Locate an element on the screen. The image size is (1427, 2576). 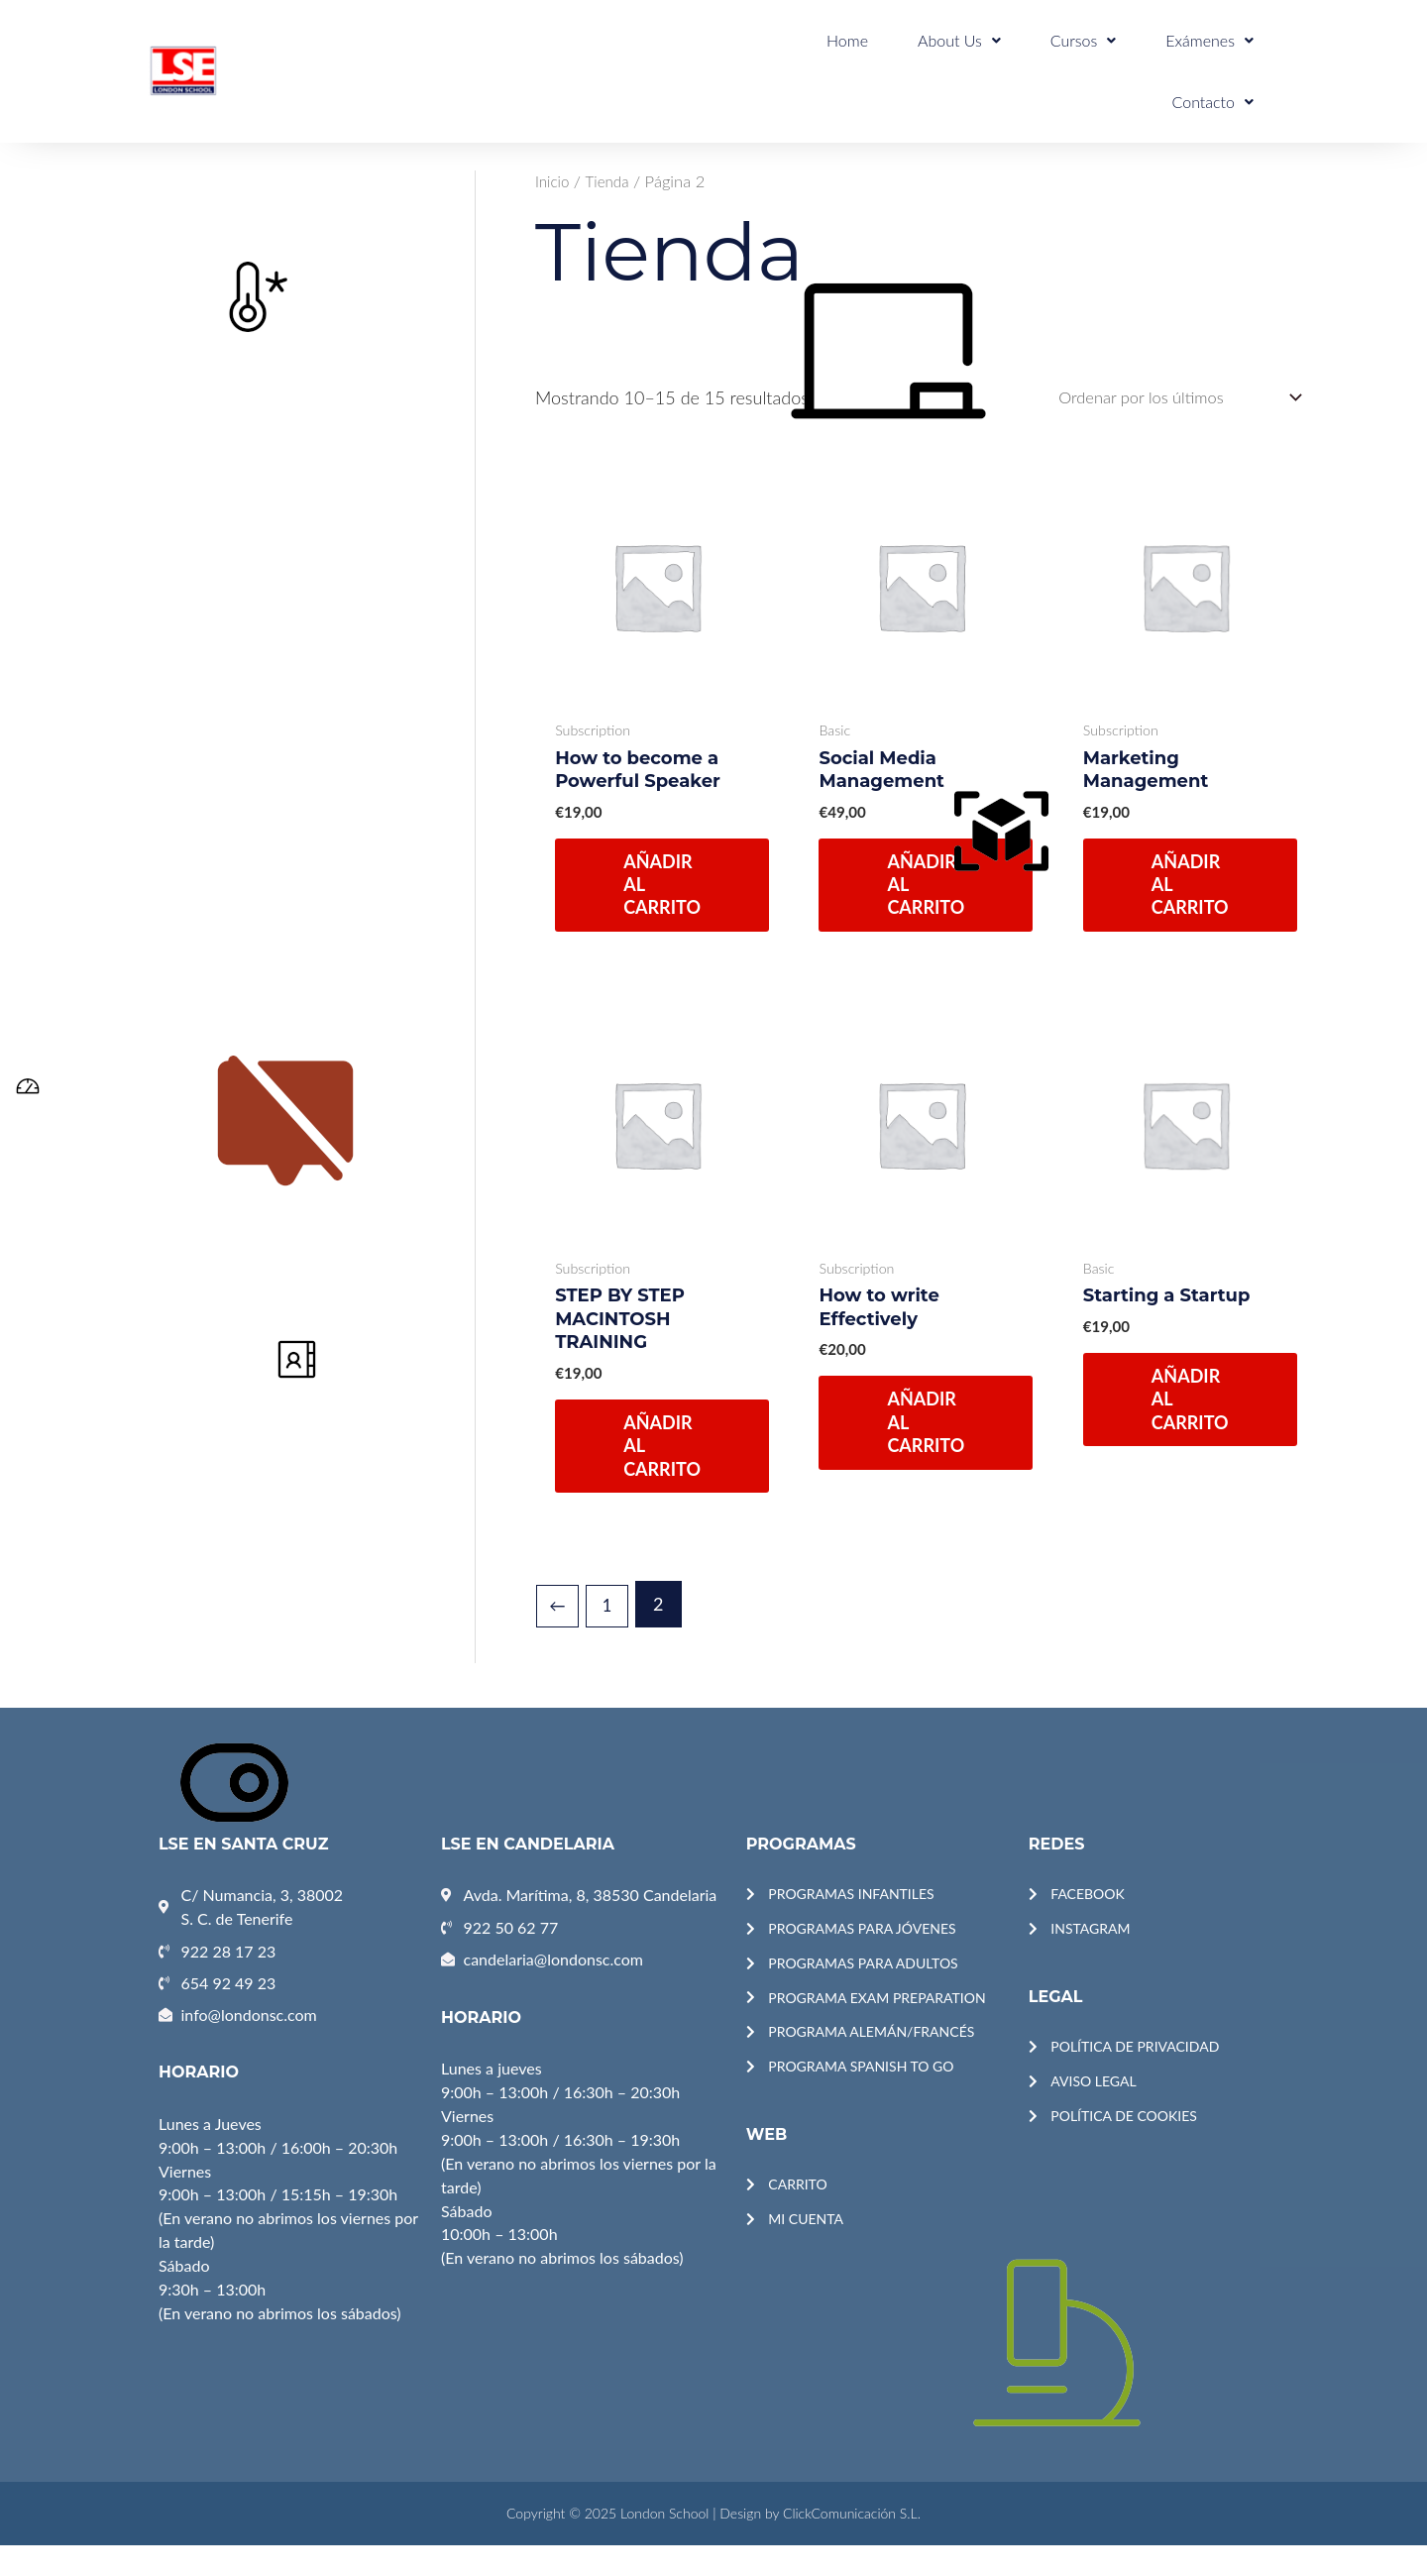
view performance metrics or speed is located at coordinates (28, 1087).